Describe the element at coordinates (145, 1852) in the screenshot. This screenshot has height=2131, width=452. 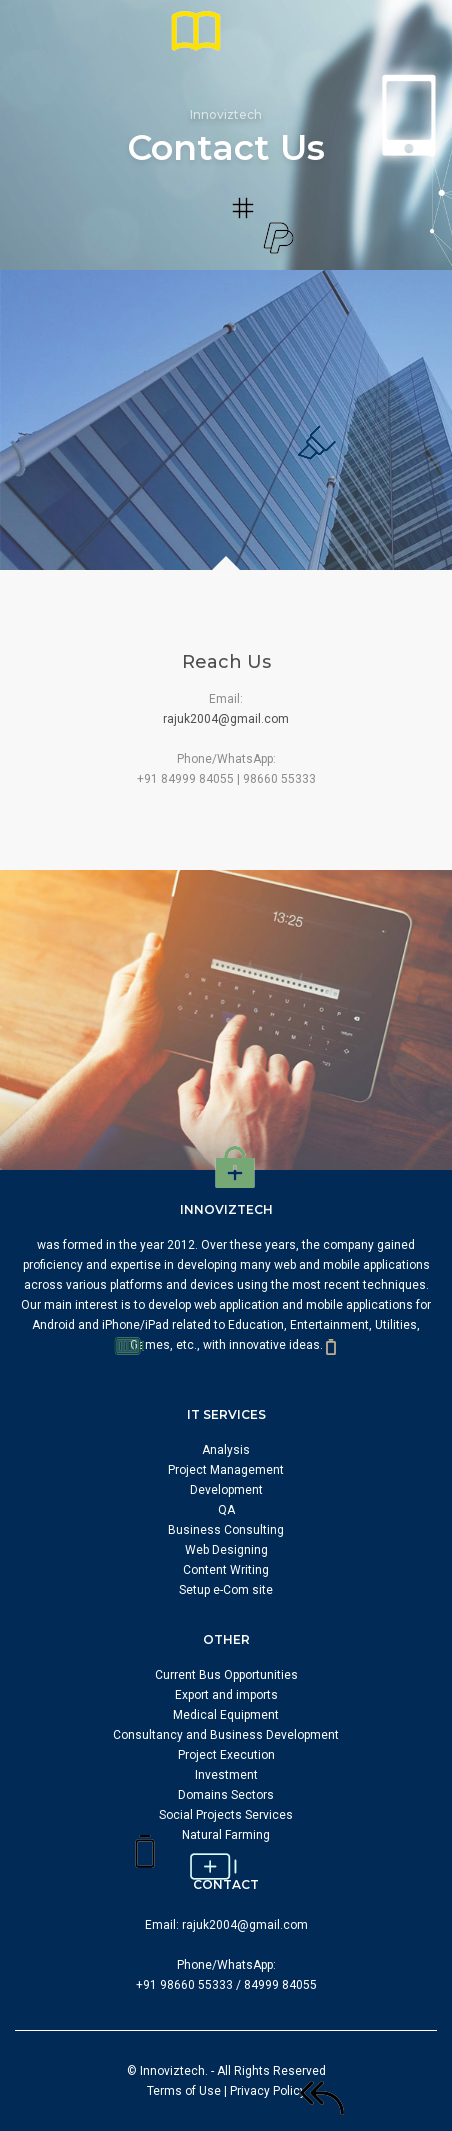
I see `indicates battery is completely drained` at that location.